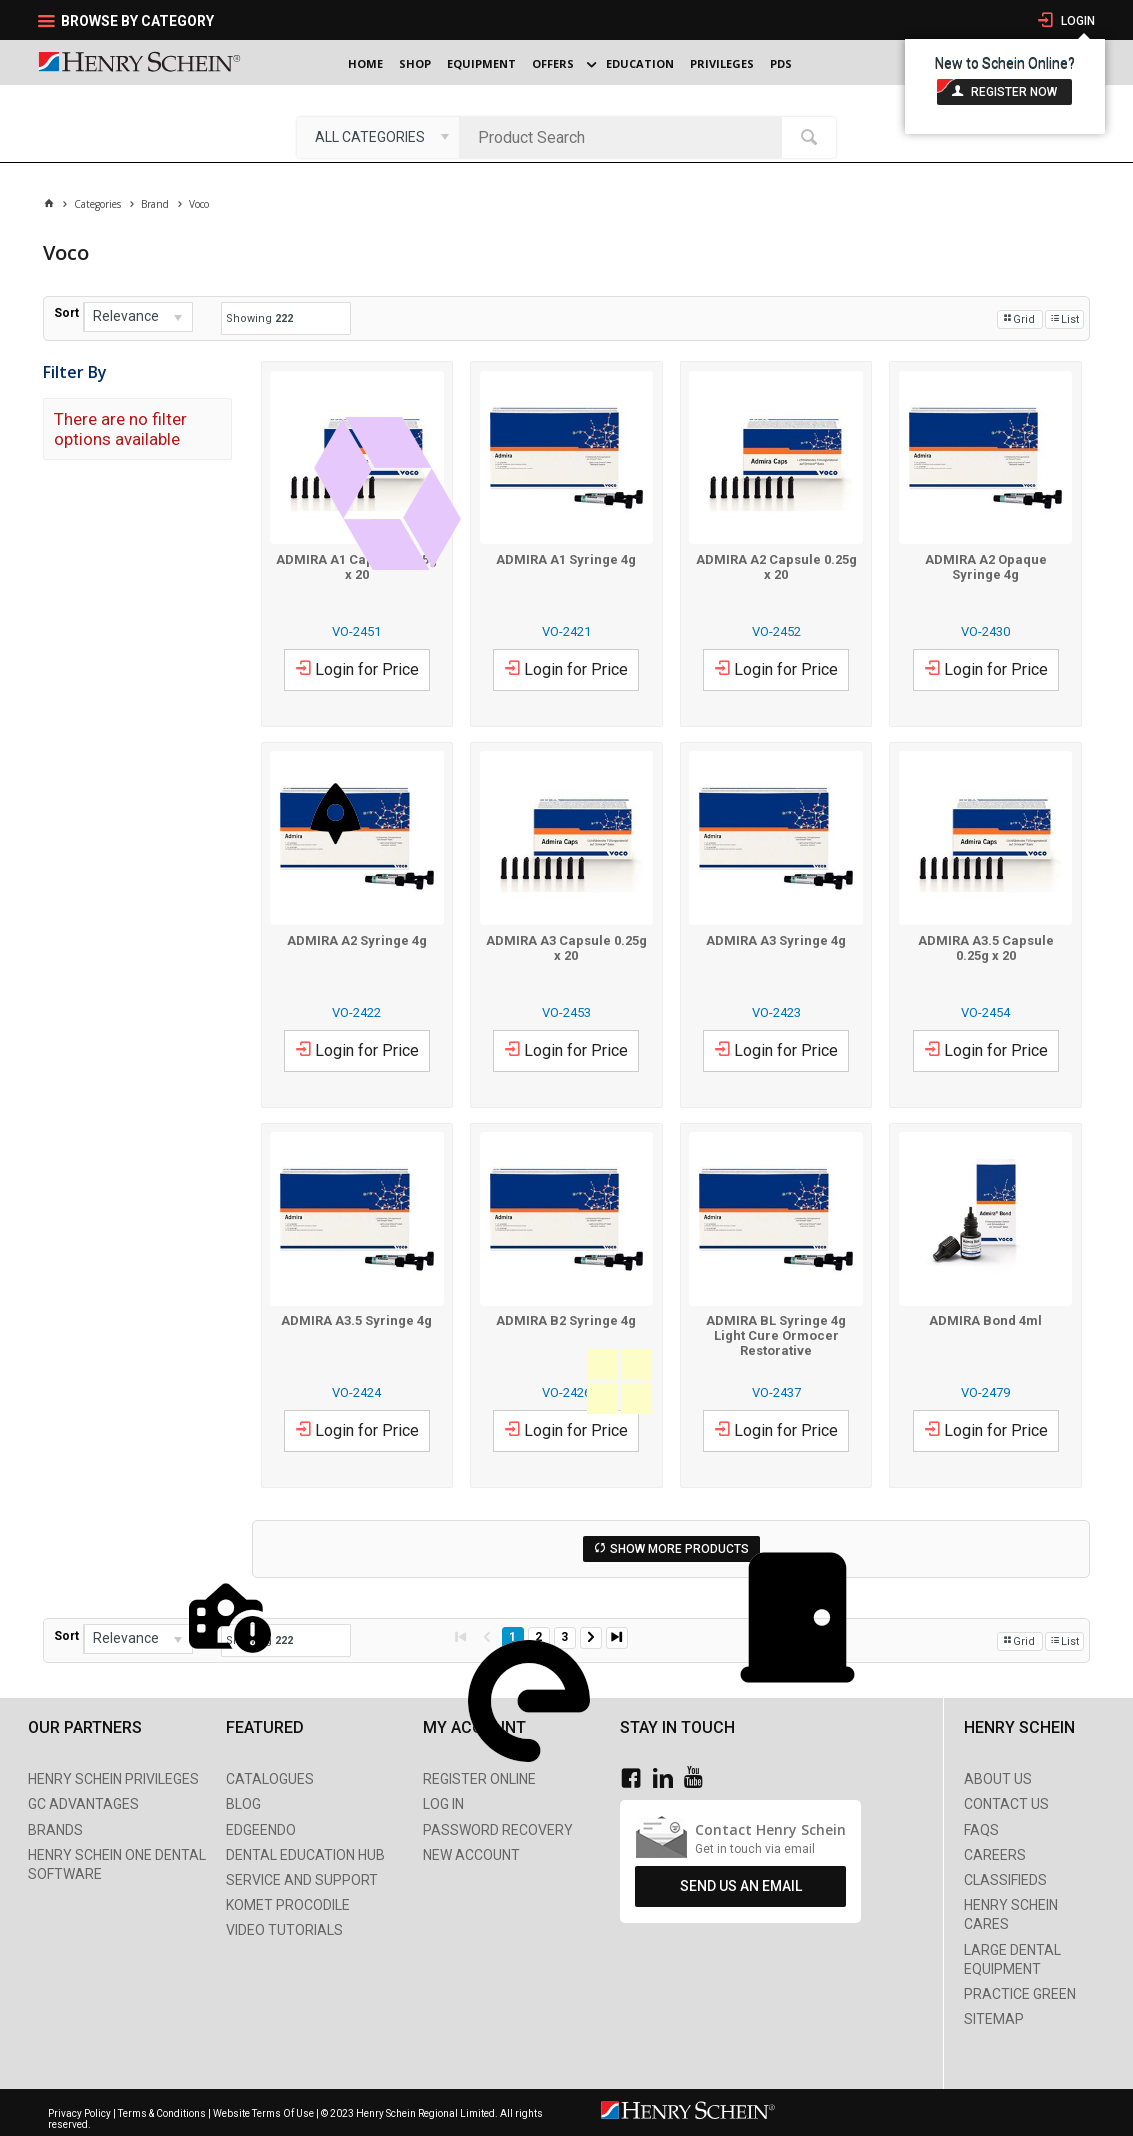 This screenshot has height=2136, width=1133. I want to click on hibernate framework logo, so click(387, 493).